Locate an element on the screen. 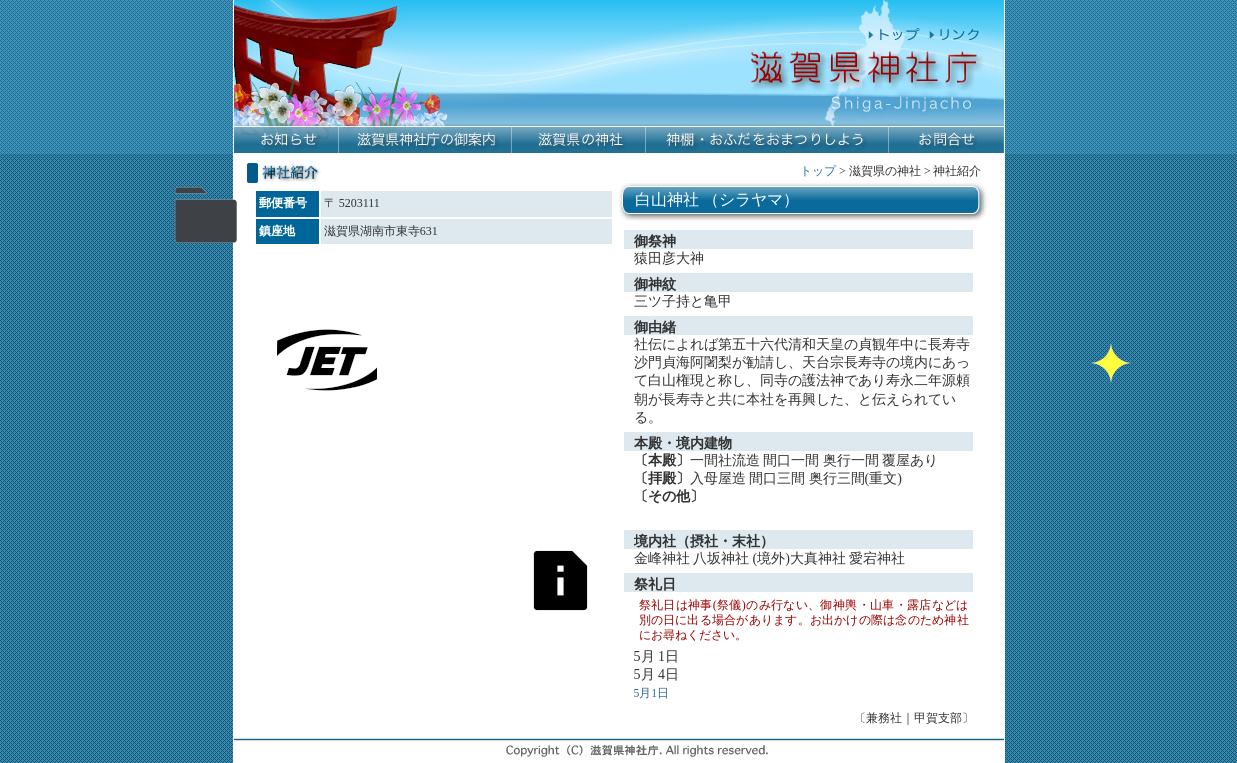 This screenshot has width=1237, height=763. view file details or properties is located at coordinates (560, 580).